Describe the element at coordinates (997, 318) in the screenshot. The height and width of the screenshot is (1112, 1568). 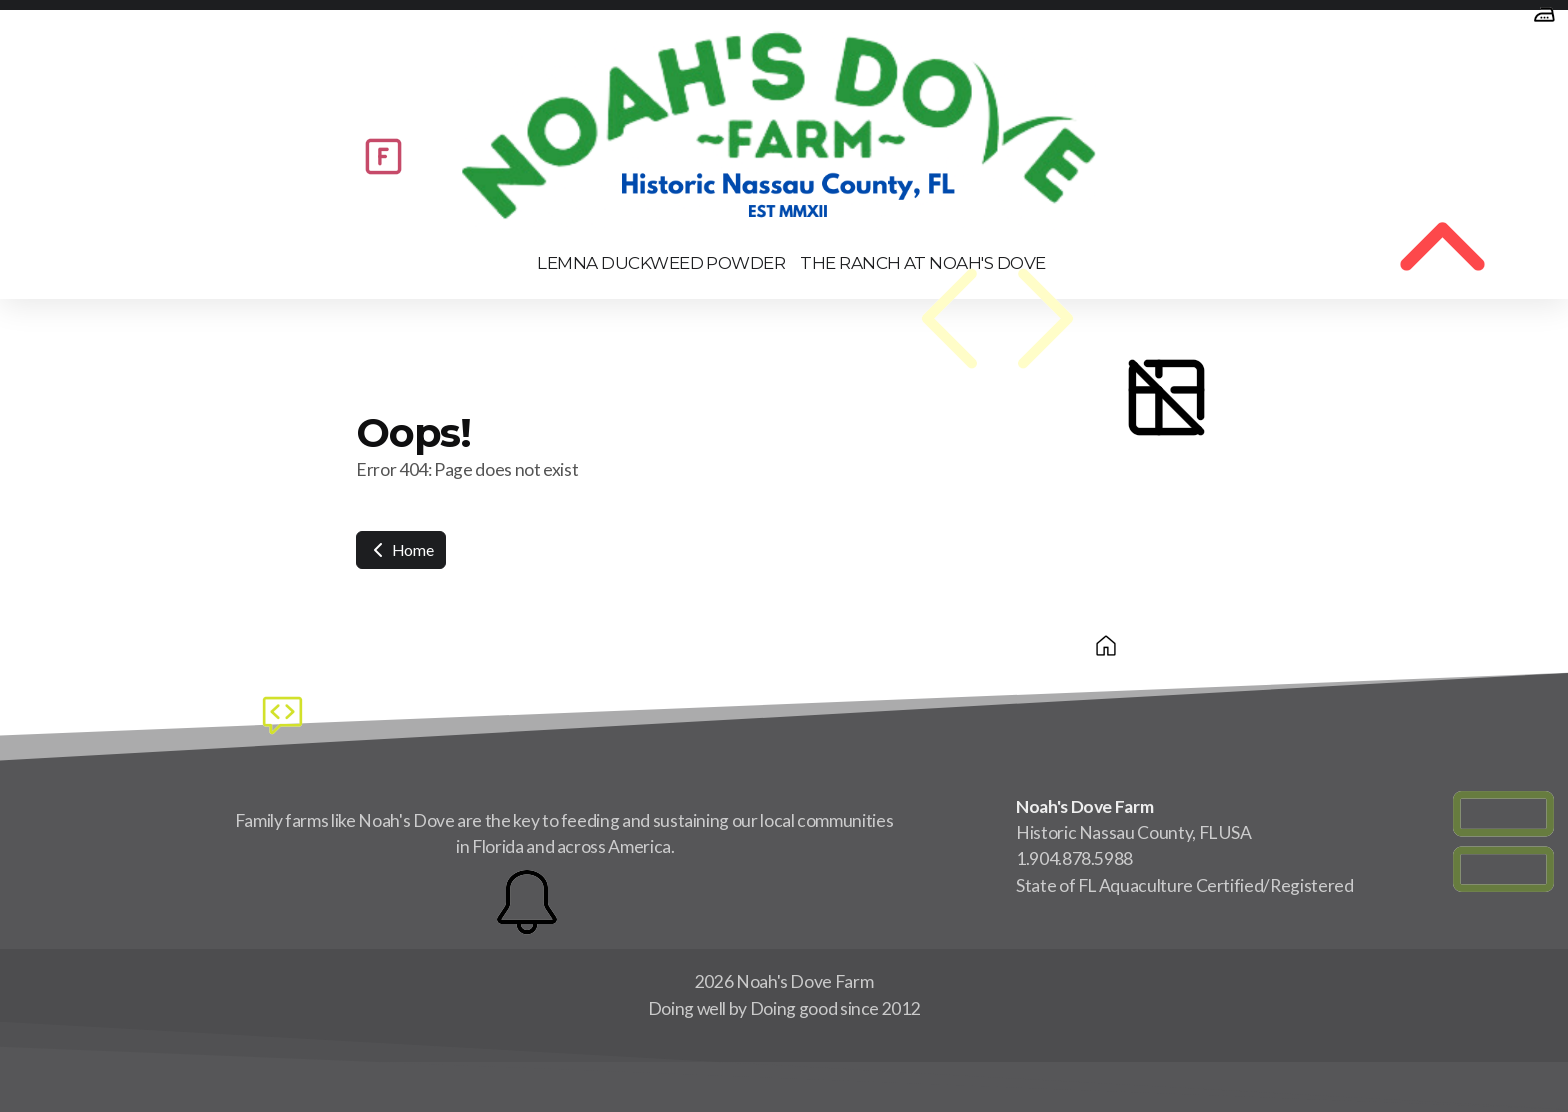
I see `view source code` at that location.